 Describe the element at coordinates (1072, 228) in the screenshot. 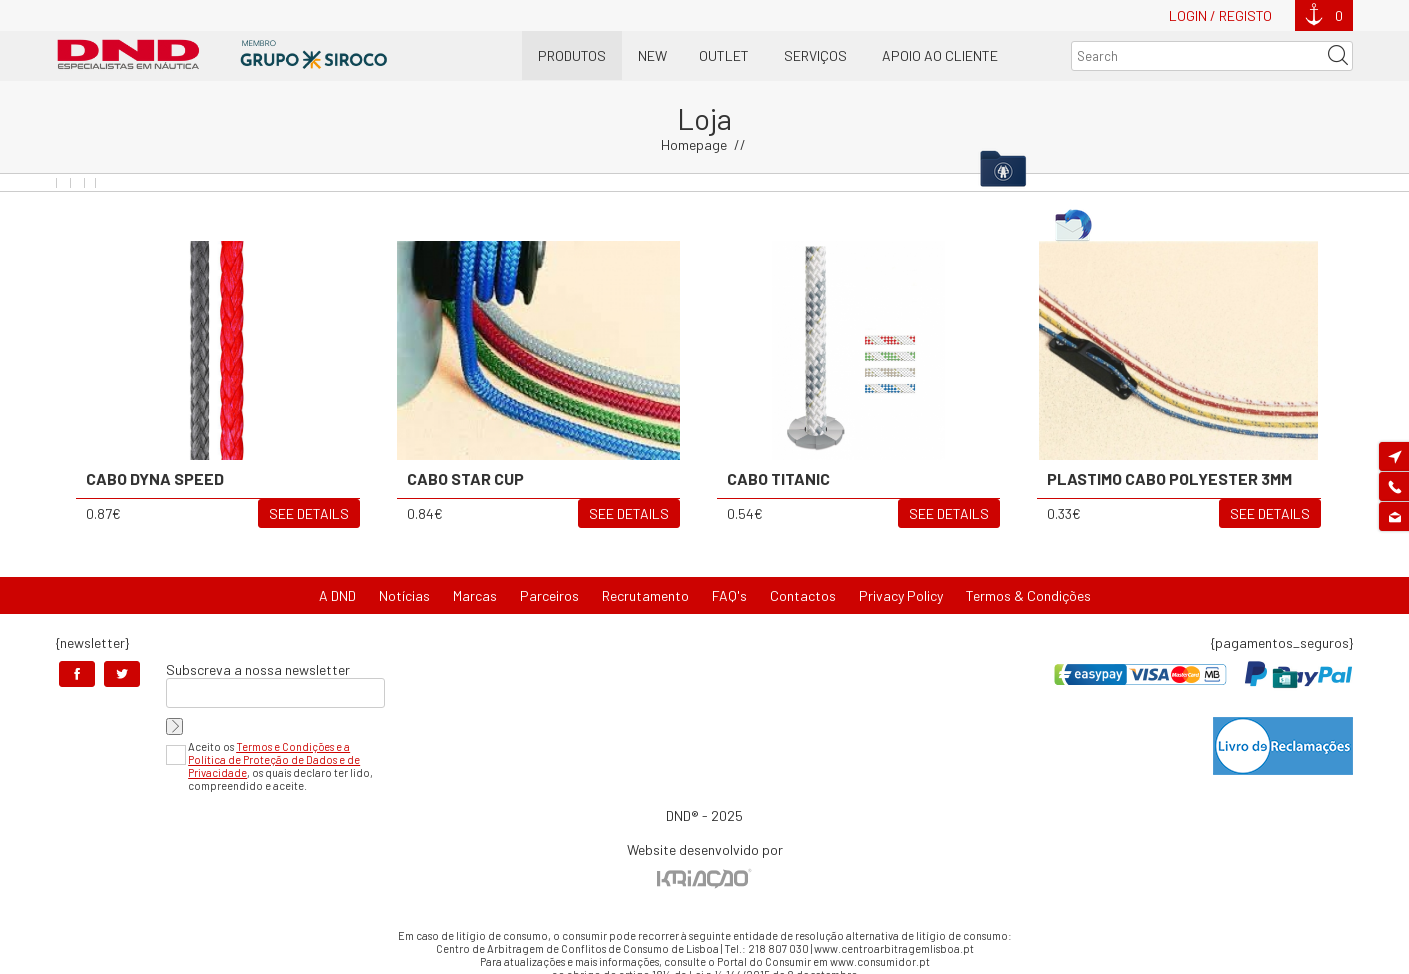

I see `open thunderbird email folder` at that location.